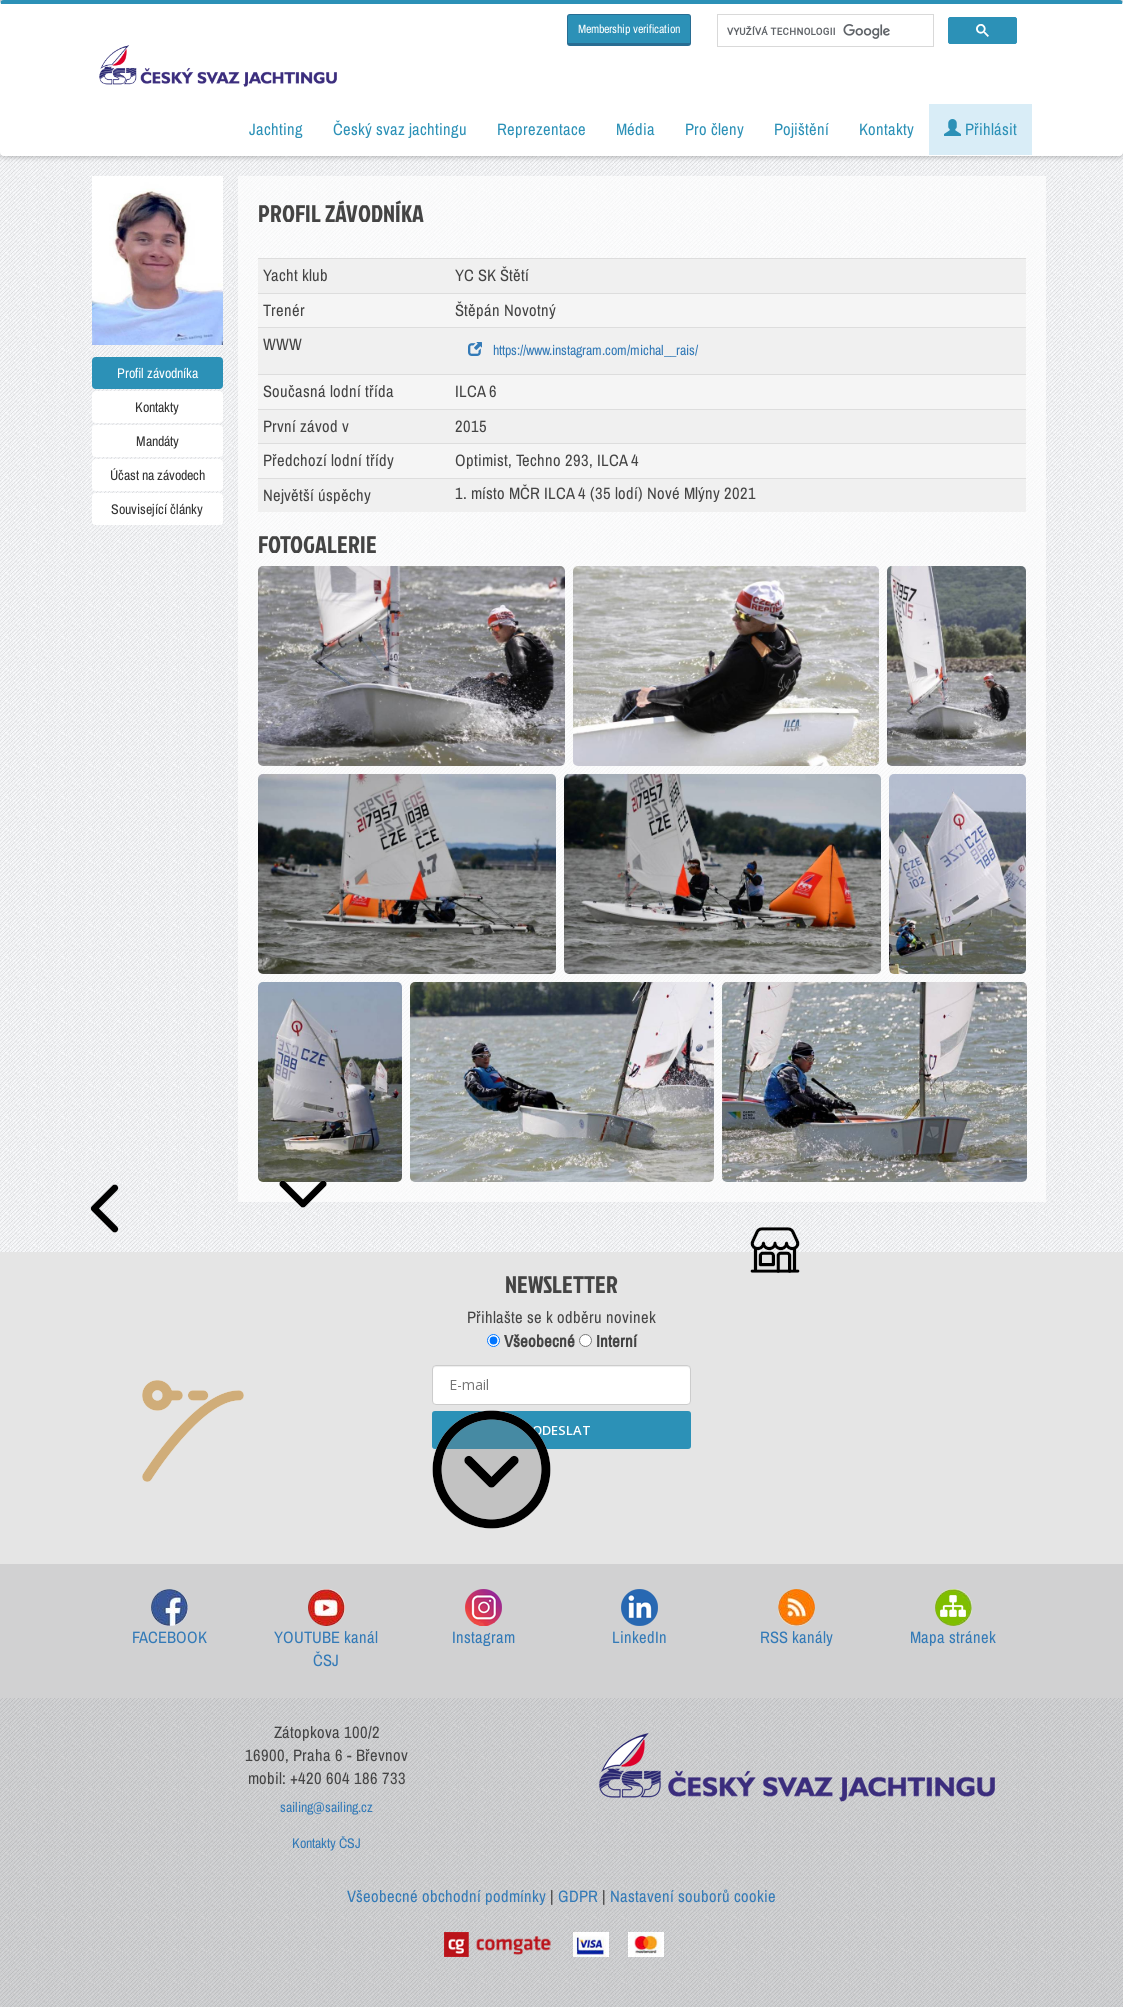  I want to click on adjust animation easing curve control point, so click(193, 1431).